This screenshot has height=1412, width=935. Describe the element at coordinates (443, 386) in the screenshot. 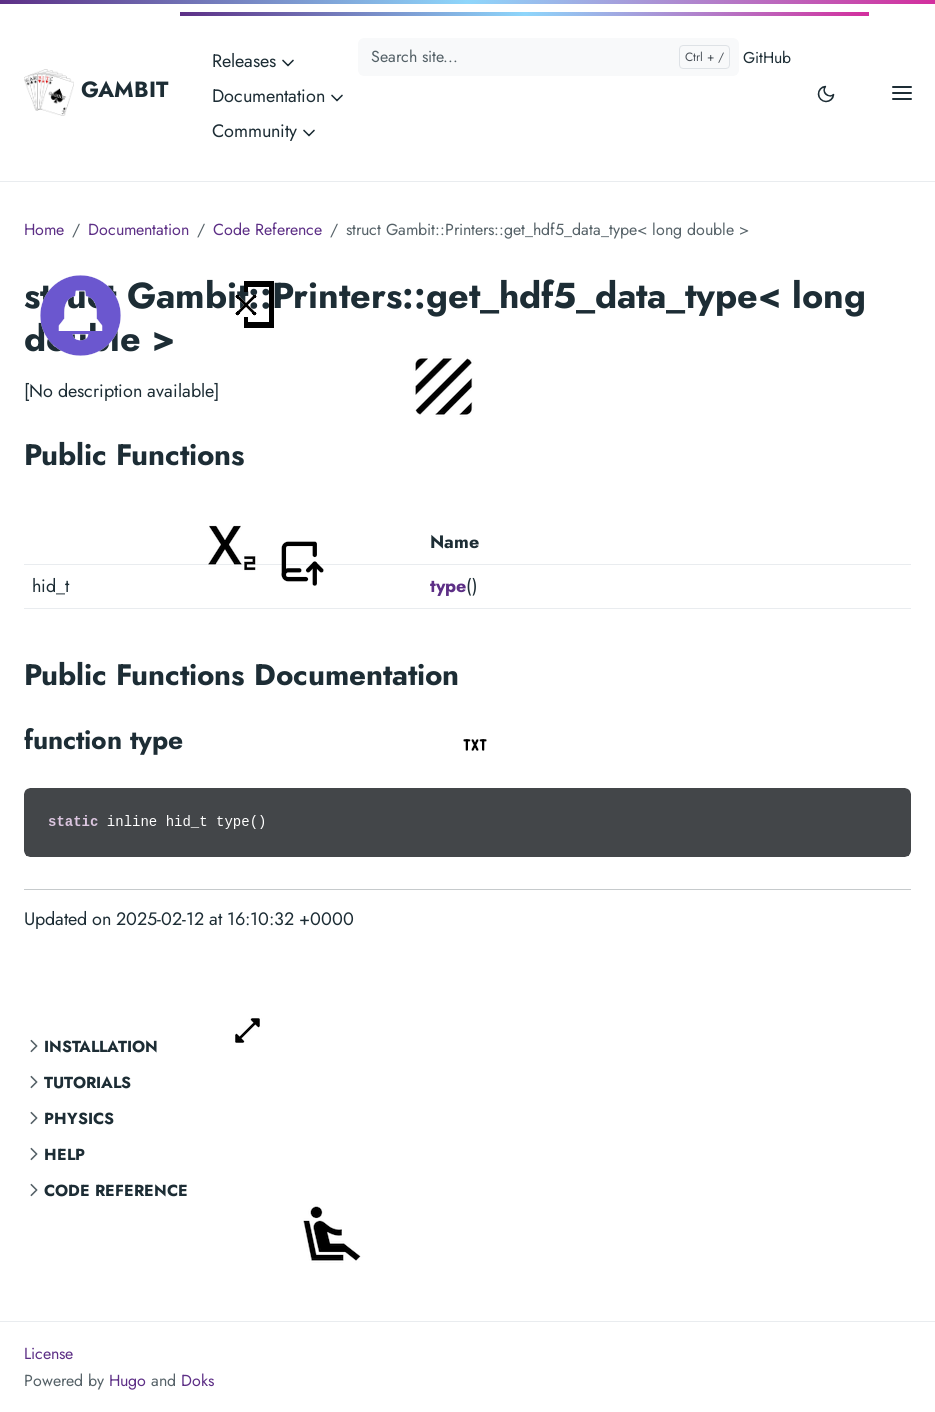

I see `apply a texture or pattern overlay` at that location.